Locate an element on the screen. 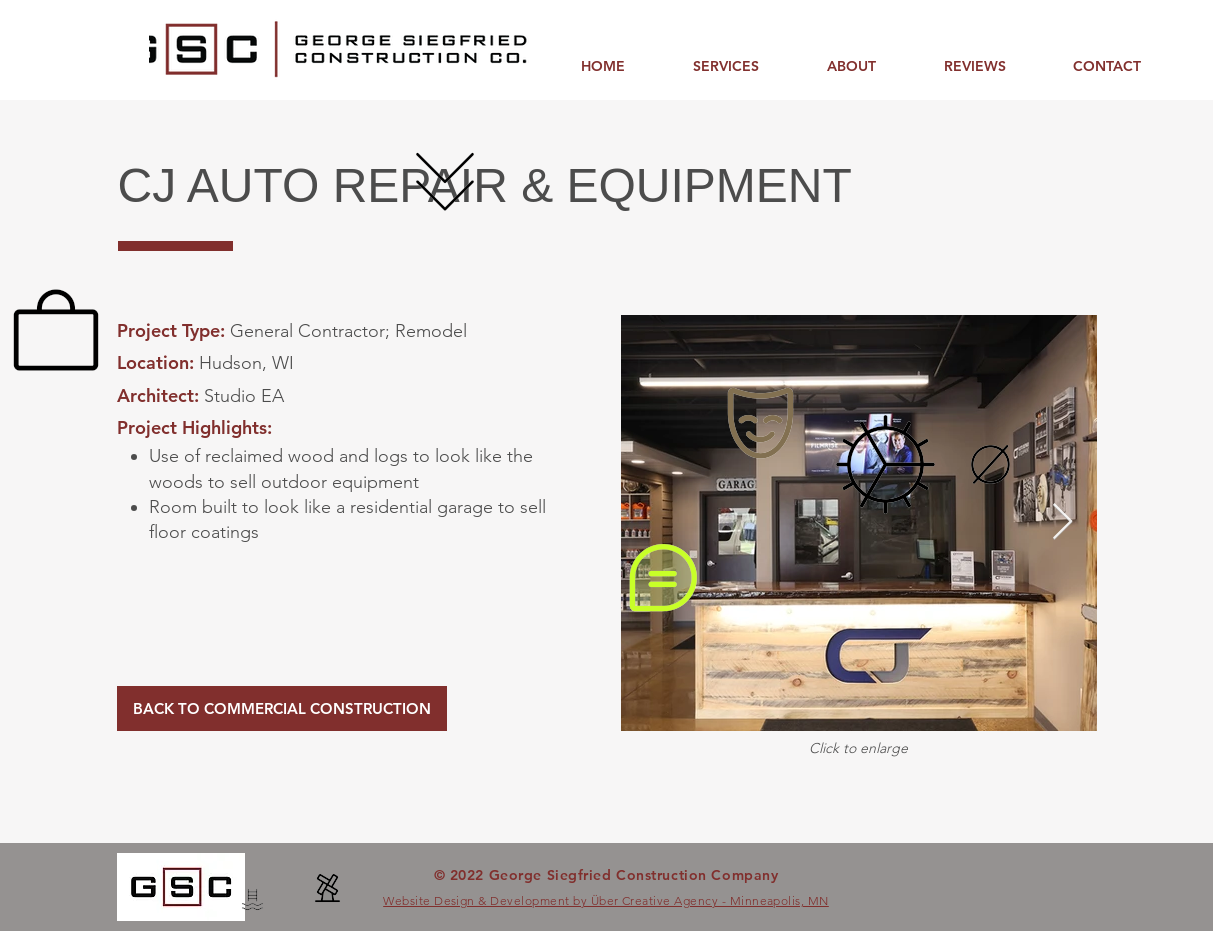 Image resolution: width=1213 pixels, height=931 pixels. view your shopping bag is located at coordinates (56, 335).